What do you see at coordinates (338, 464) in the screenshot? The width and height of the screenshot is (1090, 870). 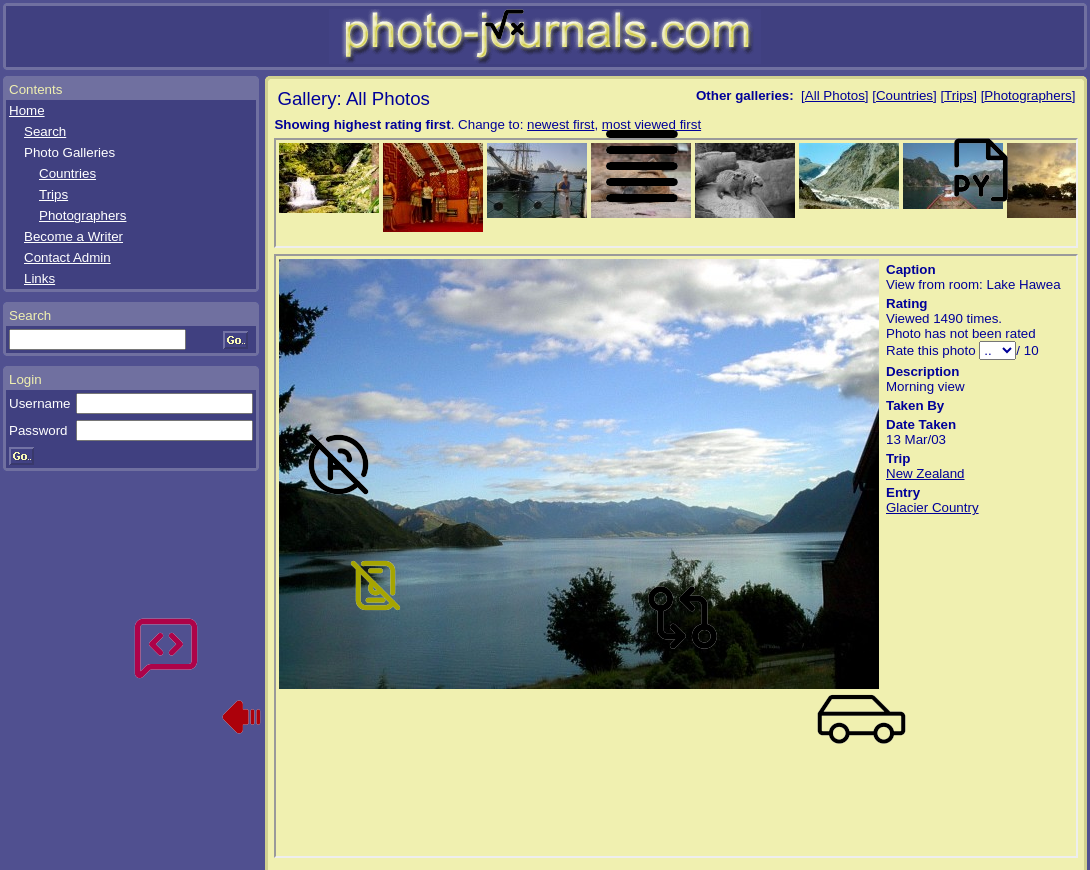 I see `no parking available` at bounding box center [338, 464].